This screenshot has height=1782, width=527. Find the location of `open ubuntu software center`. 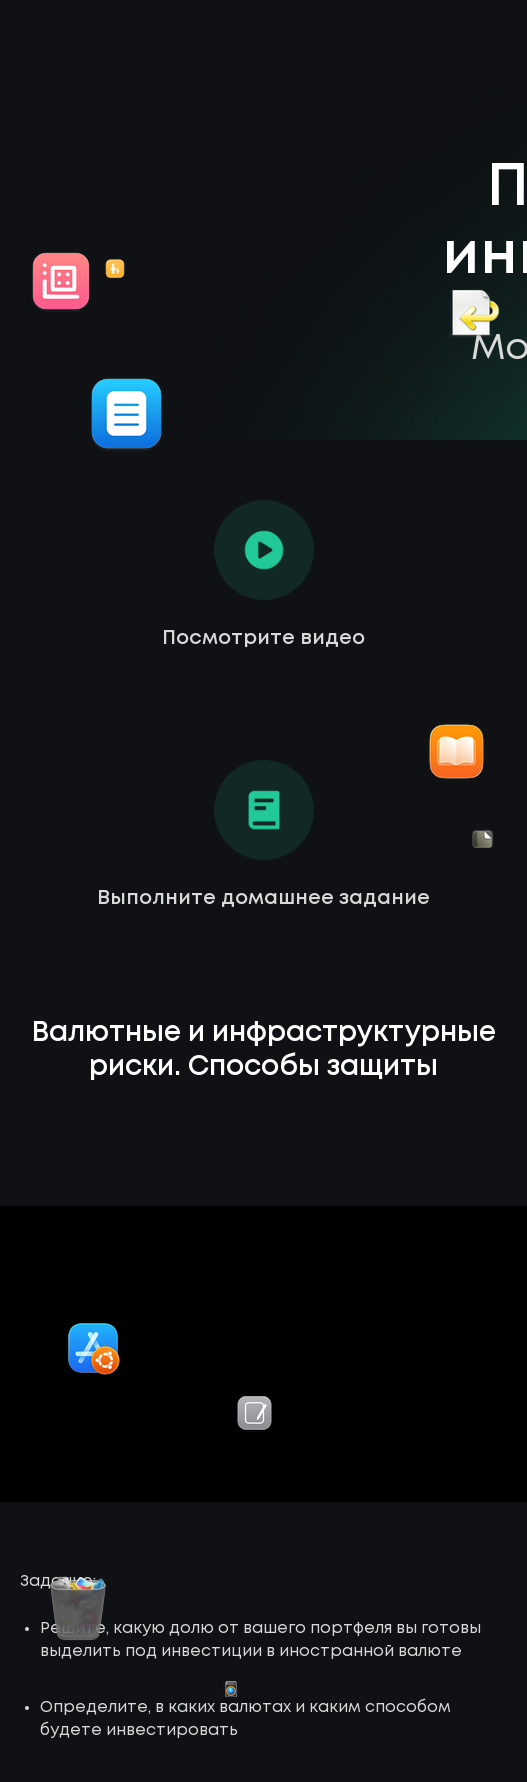

open ubuntu software center is located at coordinates (93, 1348).